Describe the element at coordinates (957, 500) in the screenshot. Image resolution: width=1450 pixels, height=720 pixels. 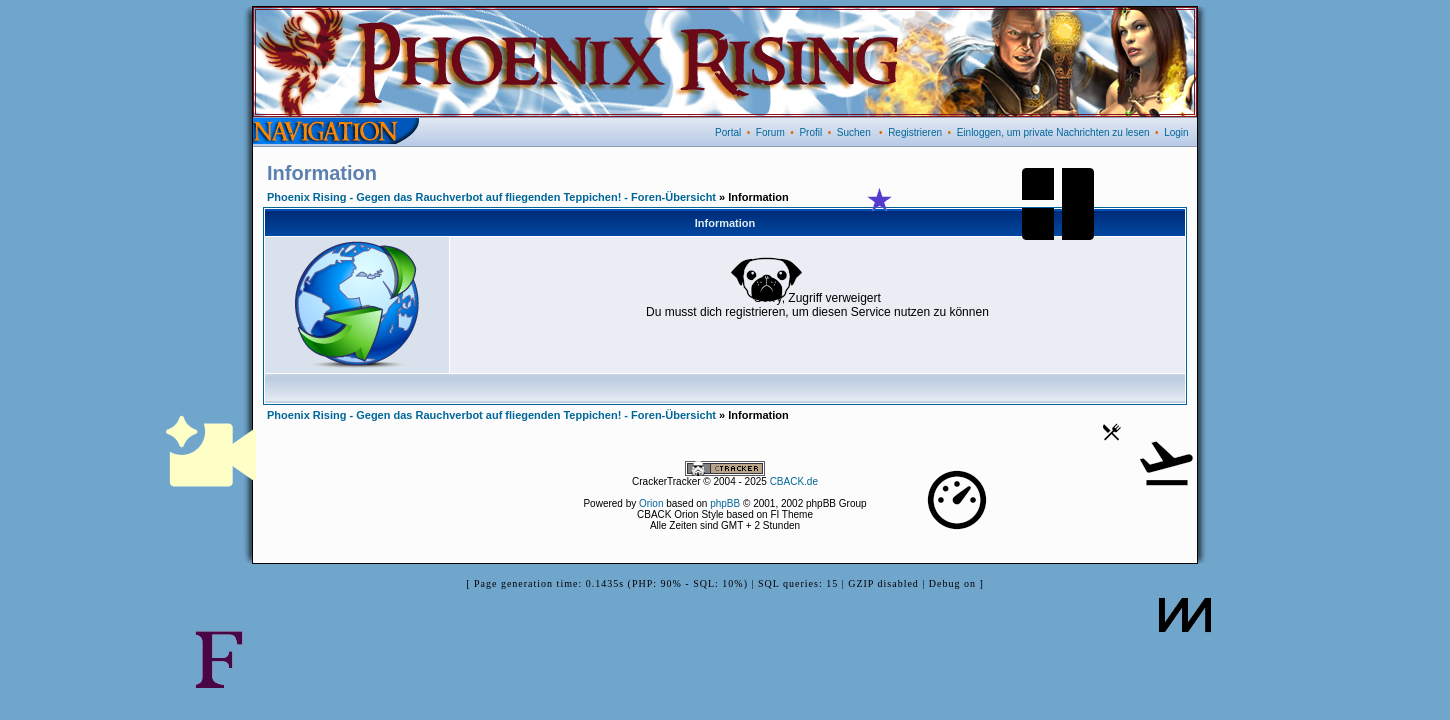
I see `access the dashboard` at that location.